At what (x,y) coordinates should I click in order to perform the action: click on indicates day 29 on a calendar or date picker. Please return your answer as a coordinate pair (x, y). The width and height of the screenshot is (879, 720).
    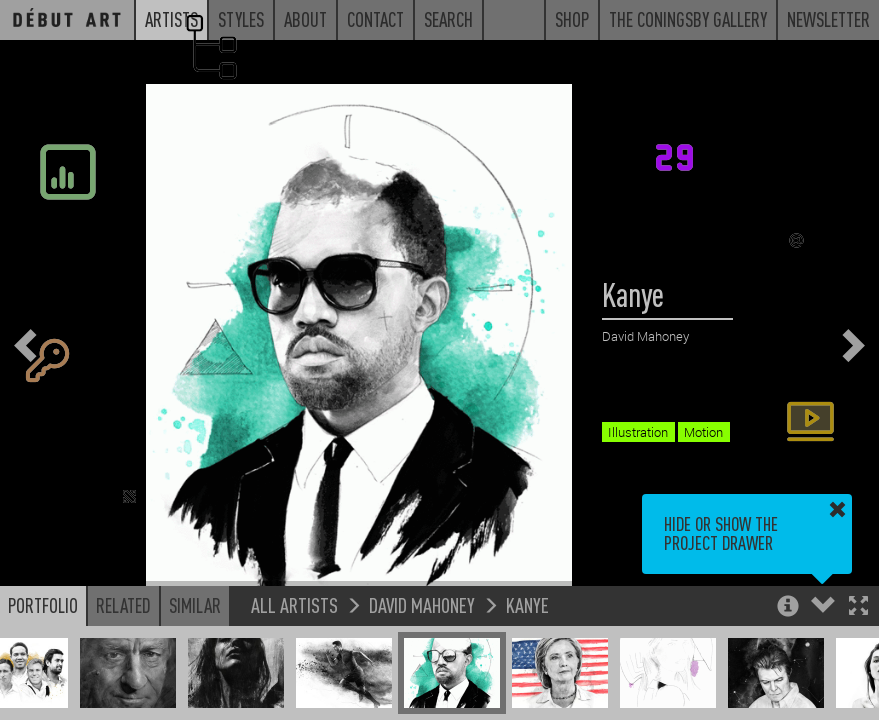
    Looking at the image, I should click on (674, 157).